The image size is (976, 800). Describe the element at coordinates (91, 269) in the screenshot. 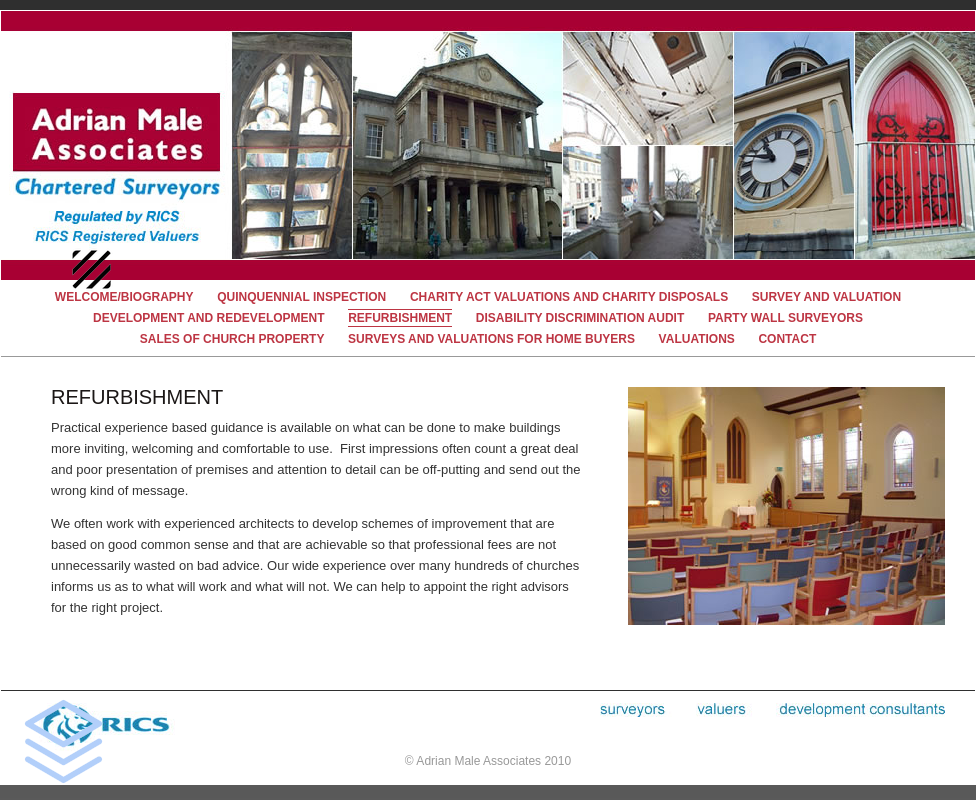

I see `apply a texture or pattern overlay` at that location.